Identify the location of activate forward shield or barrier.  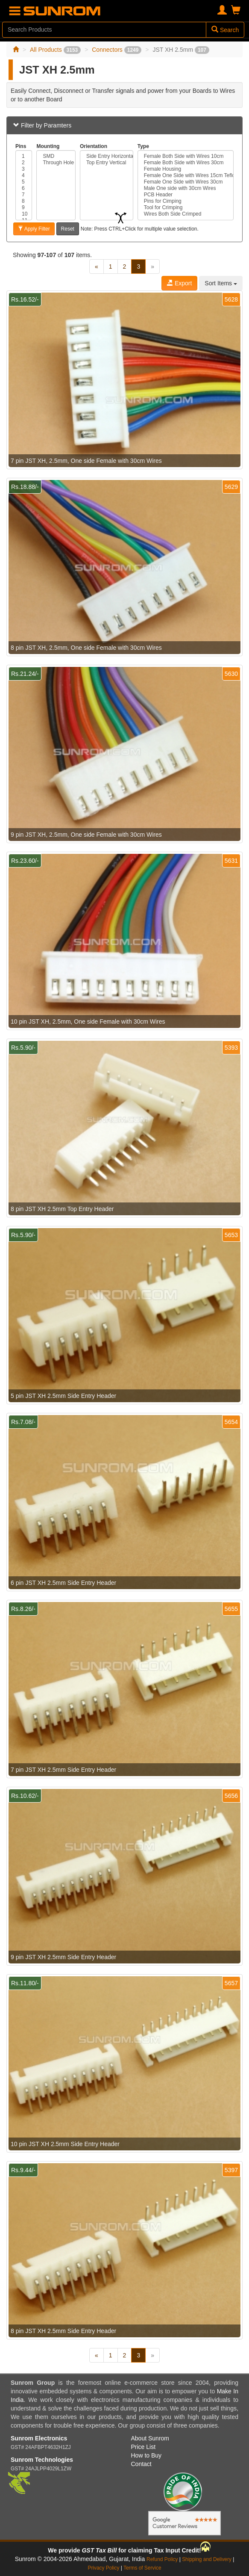
(205, 2546).